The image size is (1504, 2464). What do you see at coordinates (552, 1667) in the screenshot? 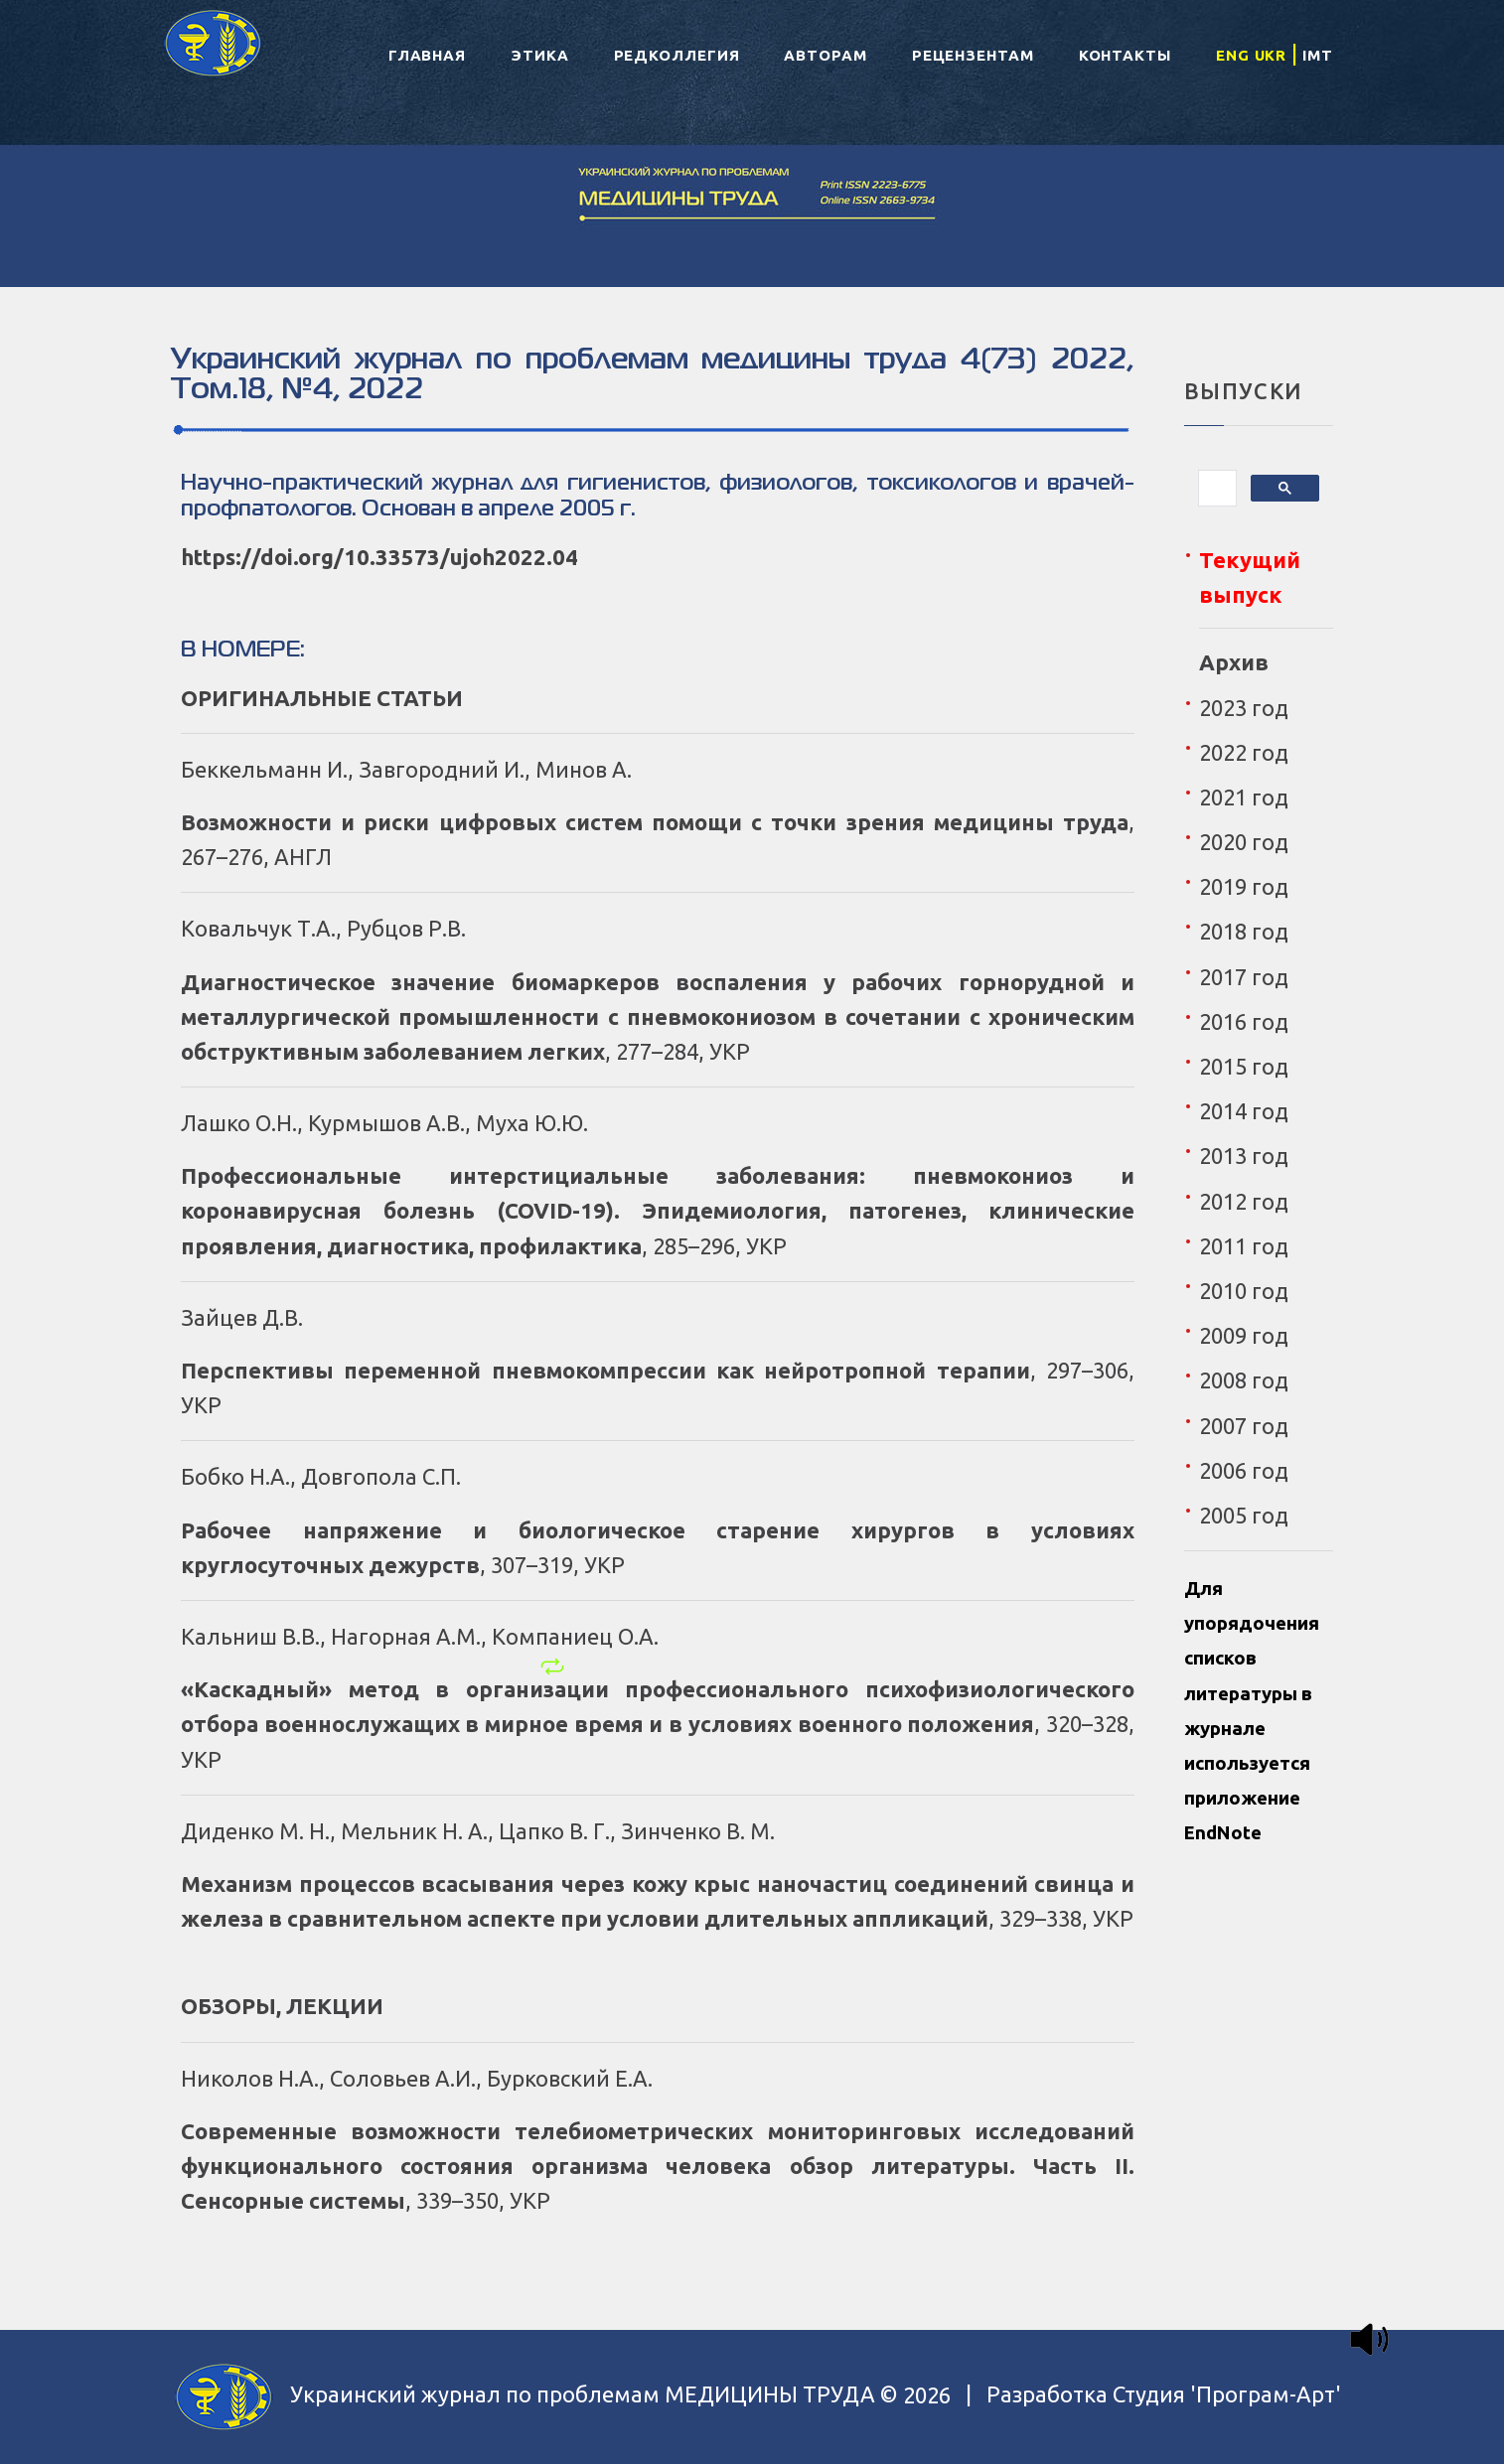
I see `enable repeat or loop playback` at bounding box center [552, 1667].